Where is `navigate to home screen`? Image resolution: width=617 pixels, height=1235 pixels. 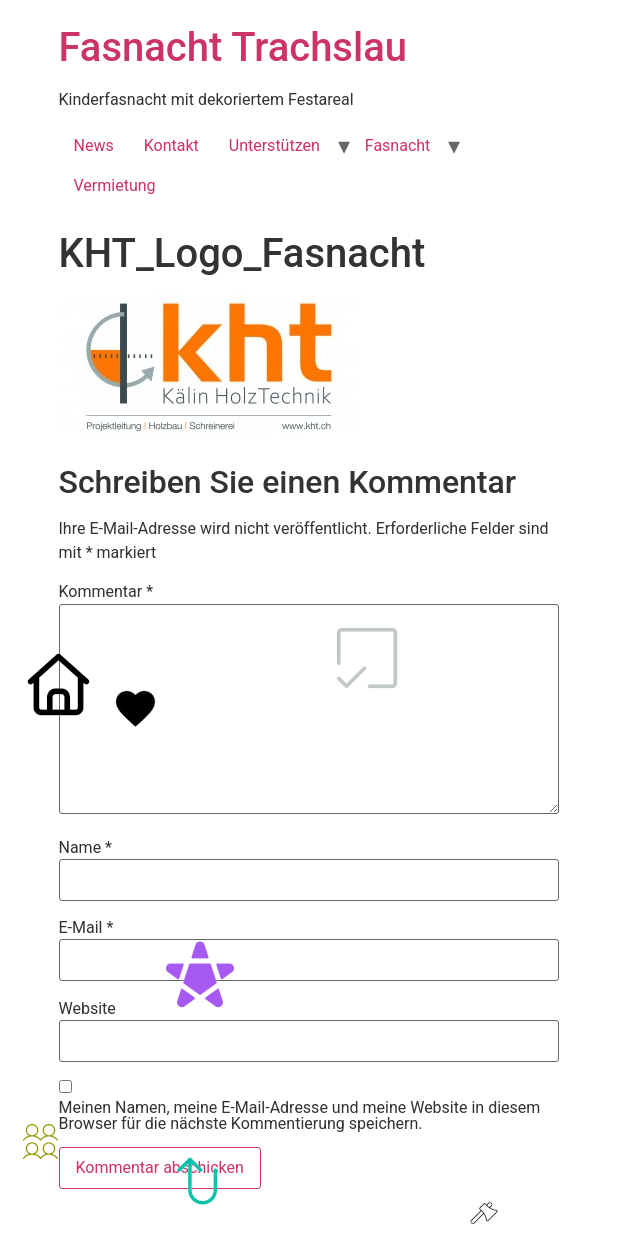 navigate to home screen is located at coordinates (58, 684).